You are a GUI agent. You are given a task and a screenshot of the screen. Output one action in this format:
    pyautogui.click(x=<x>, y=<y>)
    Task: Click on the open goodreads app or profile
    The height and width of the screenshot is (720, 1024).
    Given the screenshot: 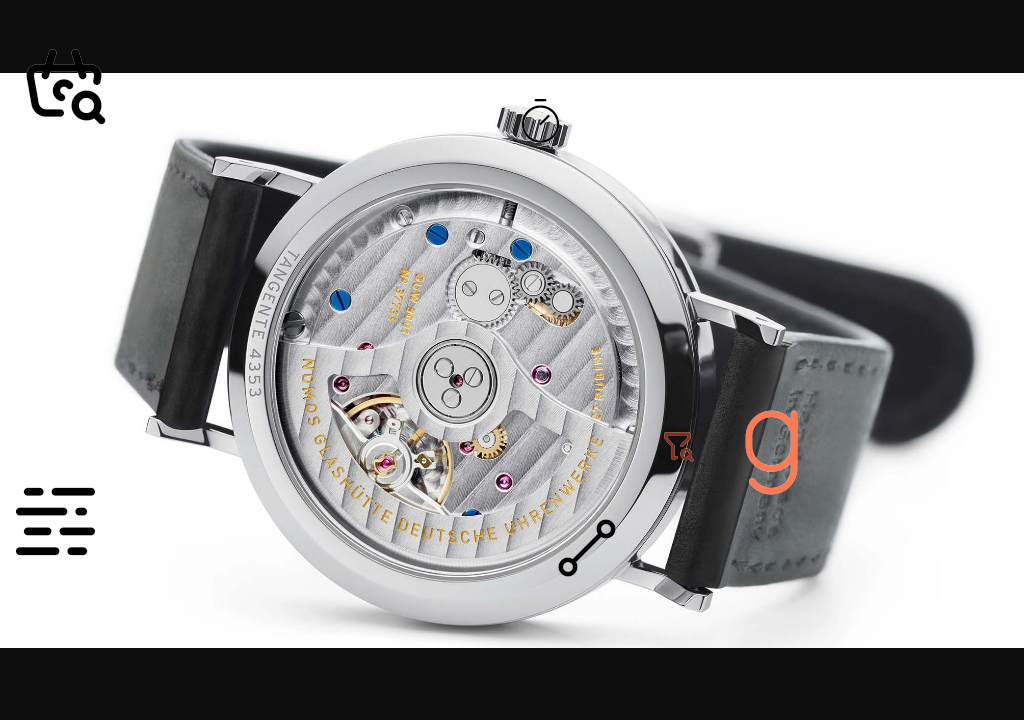 What is the action you would take?
    pyautogui.click(x=771, y=452)
    